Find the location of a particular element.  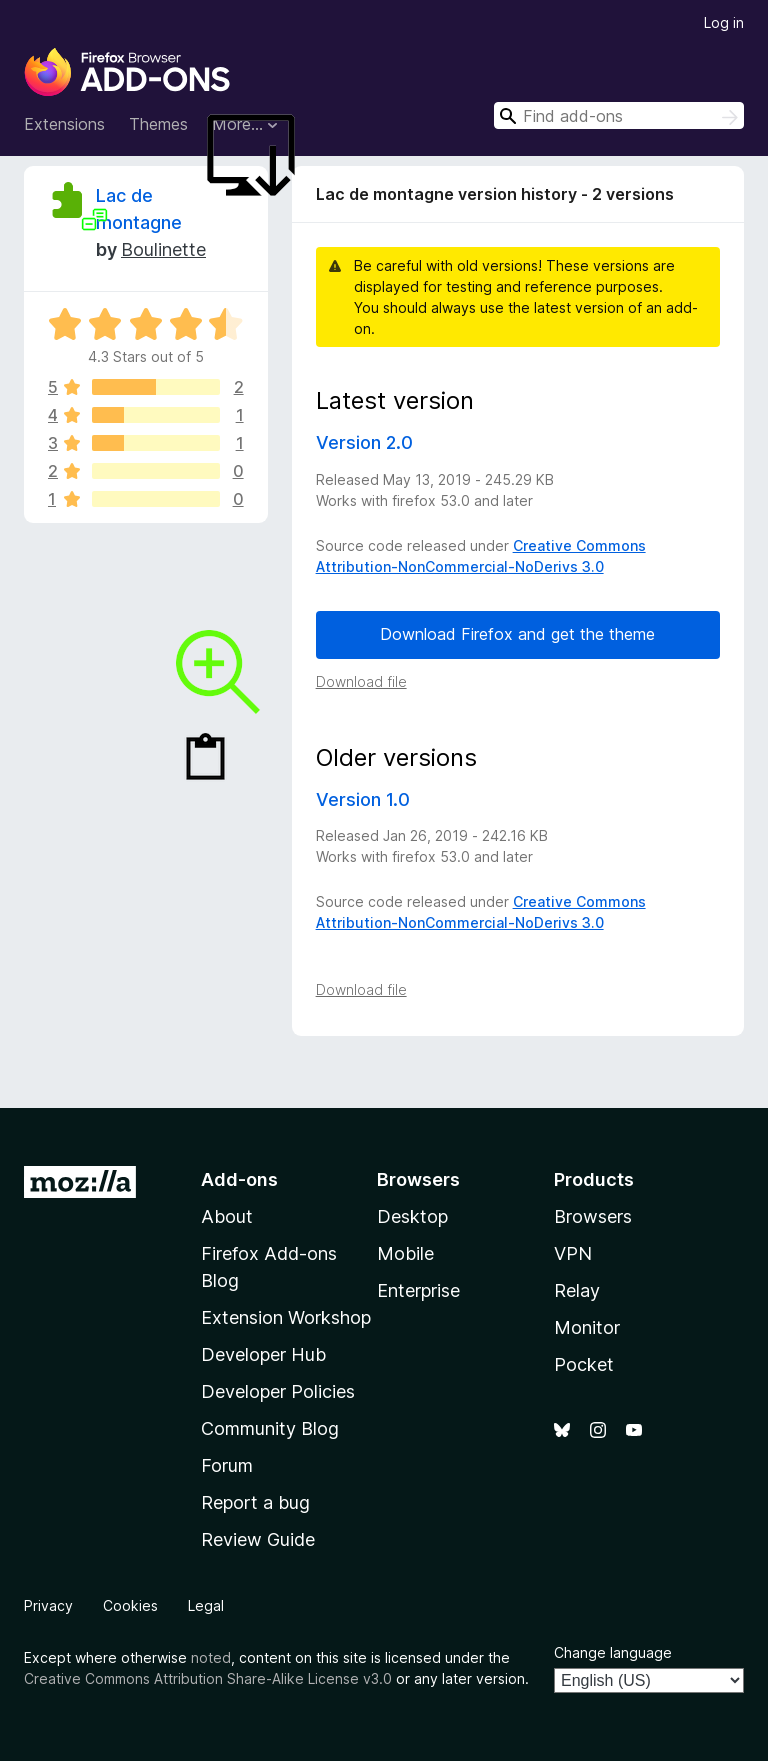

zoom in on the current view is located at coordinates (218, 672).